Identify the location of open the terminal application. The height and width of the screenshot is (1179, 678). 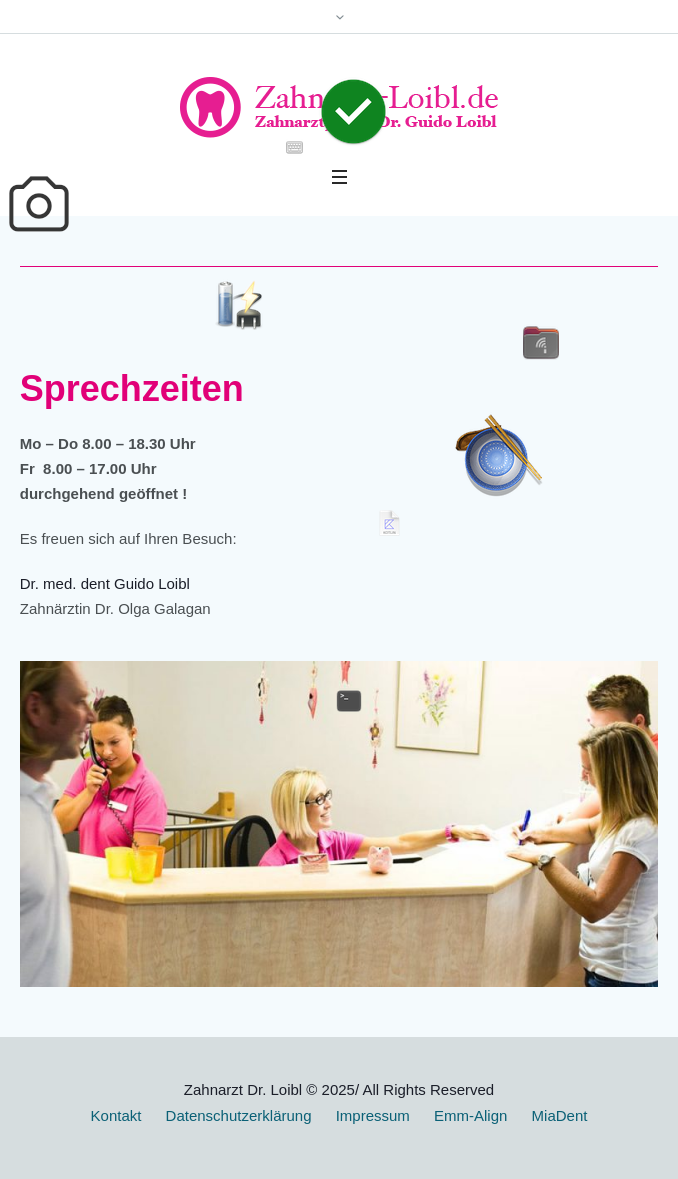
(349, 701).